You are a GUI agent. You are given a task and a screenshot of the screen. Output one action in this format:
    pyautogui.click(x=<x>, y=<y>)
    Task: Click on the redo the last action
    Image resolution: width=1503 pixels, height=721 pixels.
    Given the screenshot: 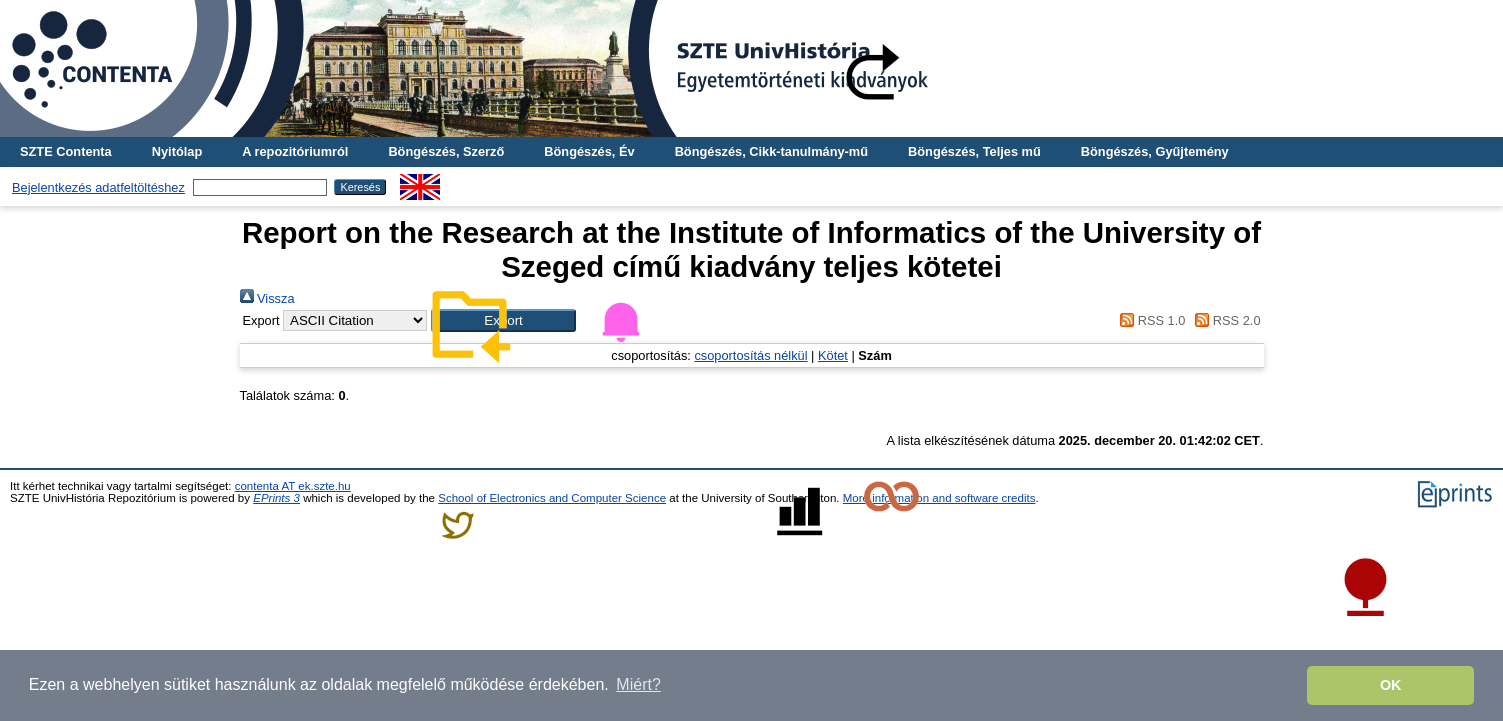 What is the action you would take?
    pyautogui.click(x=871, y=74)
    